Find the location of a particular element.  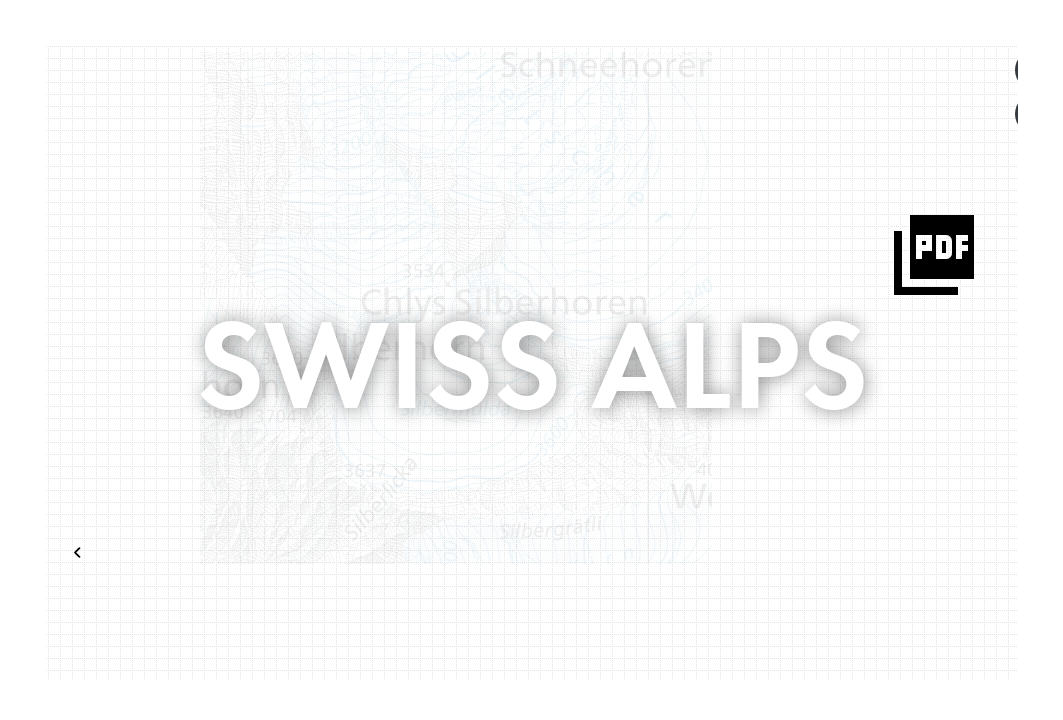

go back to the previous screen is located at coordinates (77, 552).